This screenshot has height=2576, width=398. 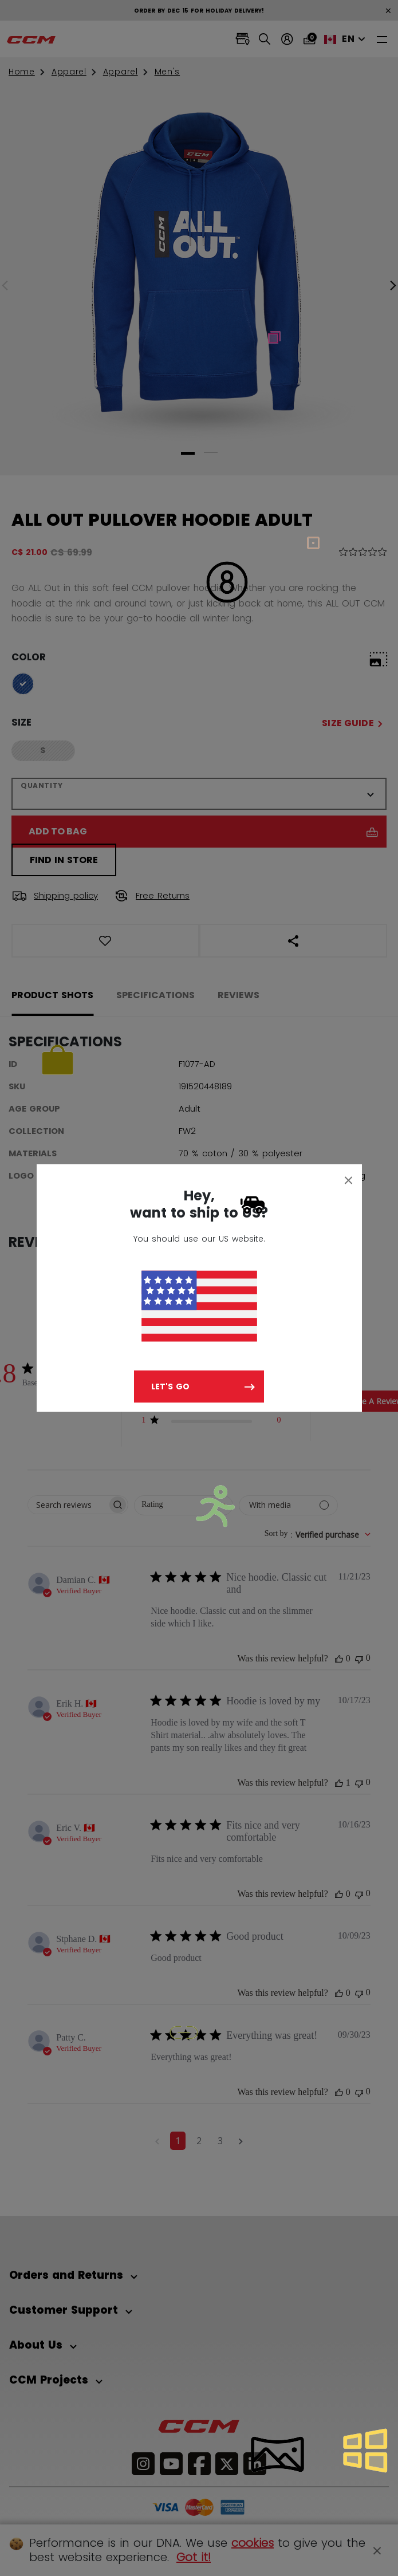 I want to click on indicates step 8 in a multi-step process, so click(x=227, y=582).